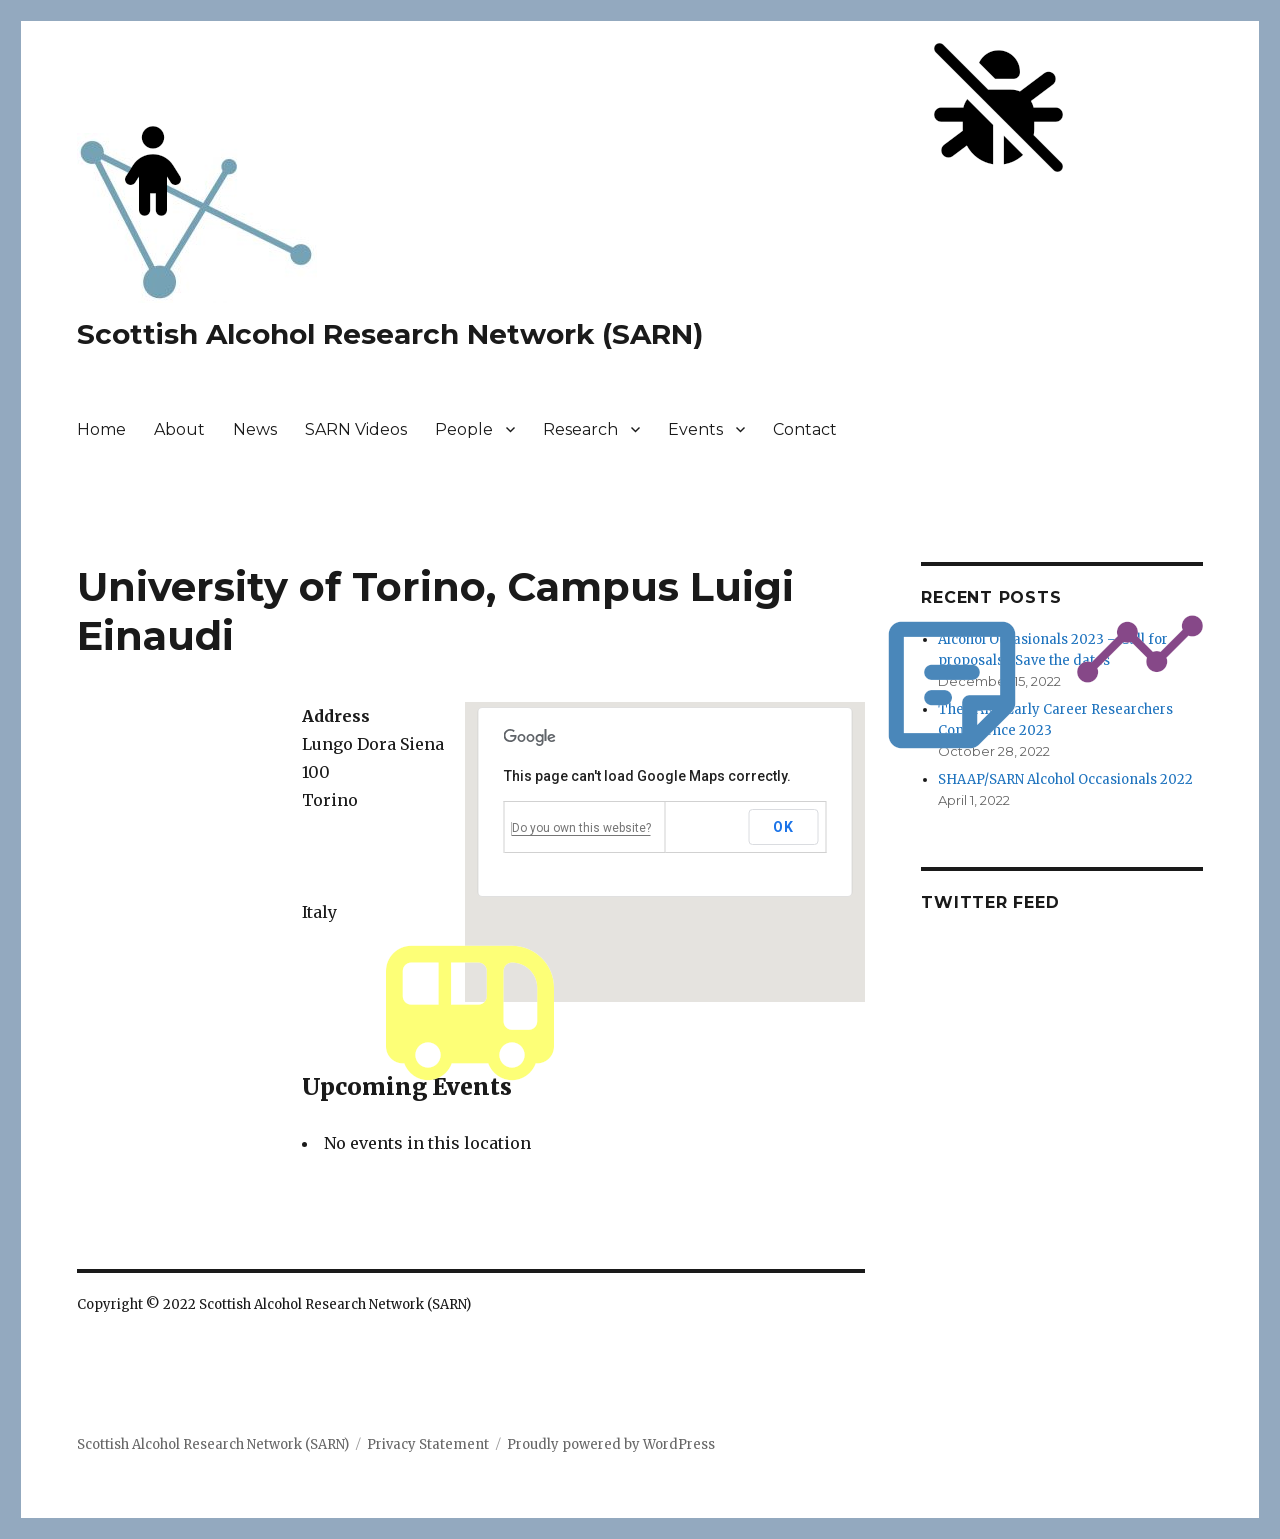  What do you see at coordinates (153, 171) in the screenshot?
I see `indicates child-friendly or family content` at bounding box center [153, 171].